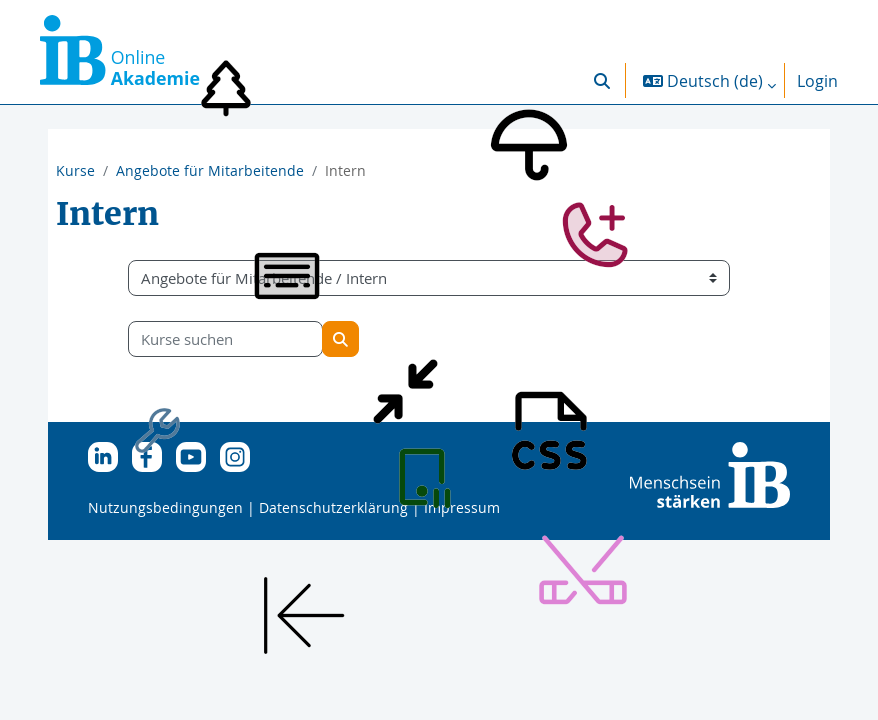  What do you see at coordinates (287, 276) in the screenshot?
I see `open on-screen keyboard` at bounding box center [287, 276].